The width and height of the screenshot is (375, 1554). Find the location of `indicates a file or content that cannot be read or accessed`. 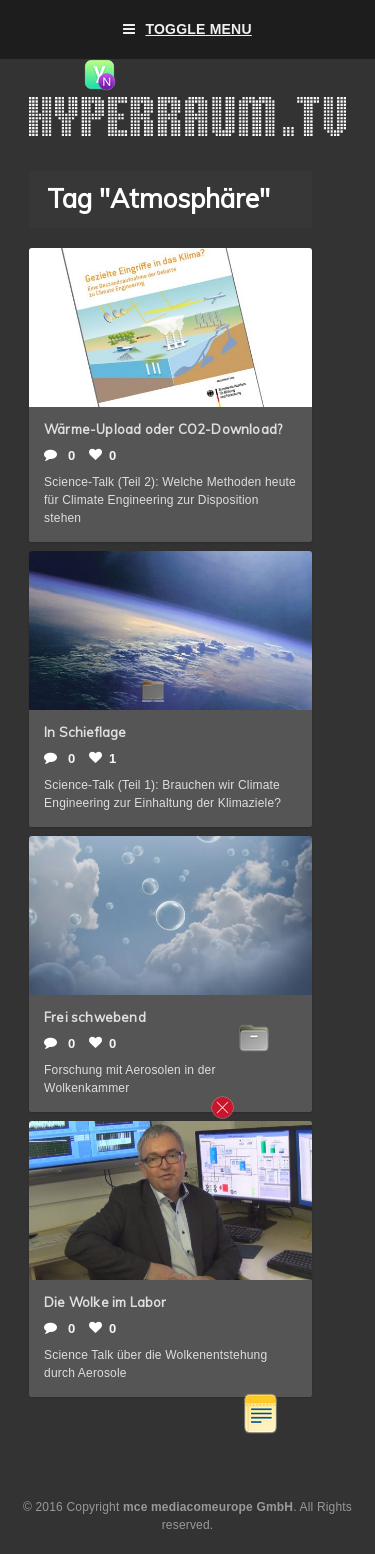

indicates a file or content that cannot be read or accessed is located at coordinates (222, 1107).